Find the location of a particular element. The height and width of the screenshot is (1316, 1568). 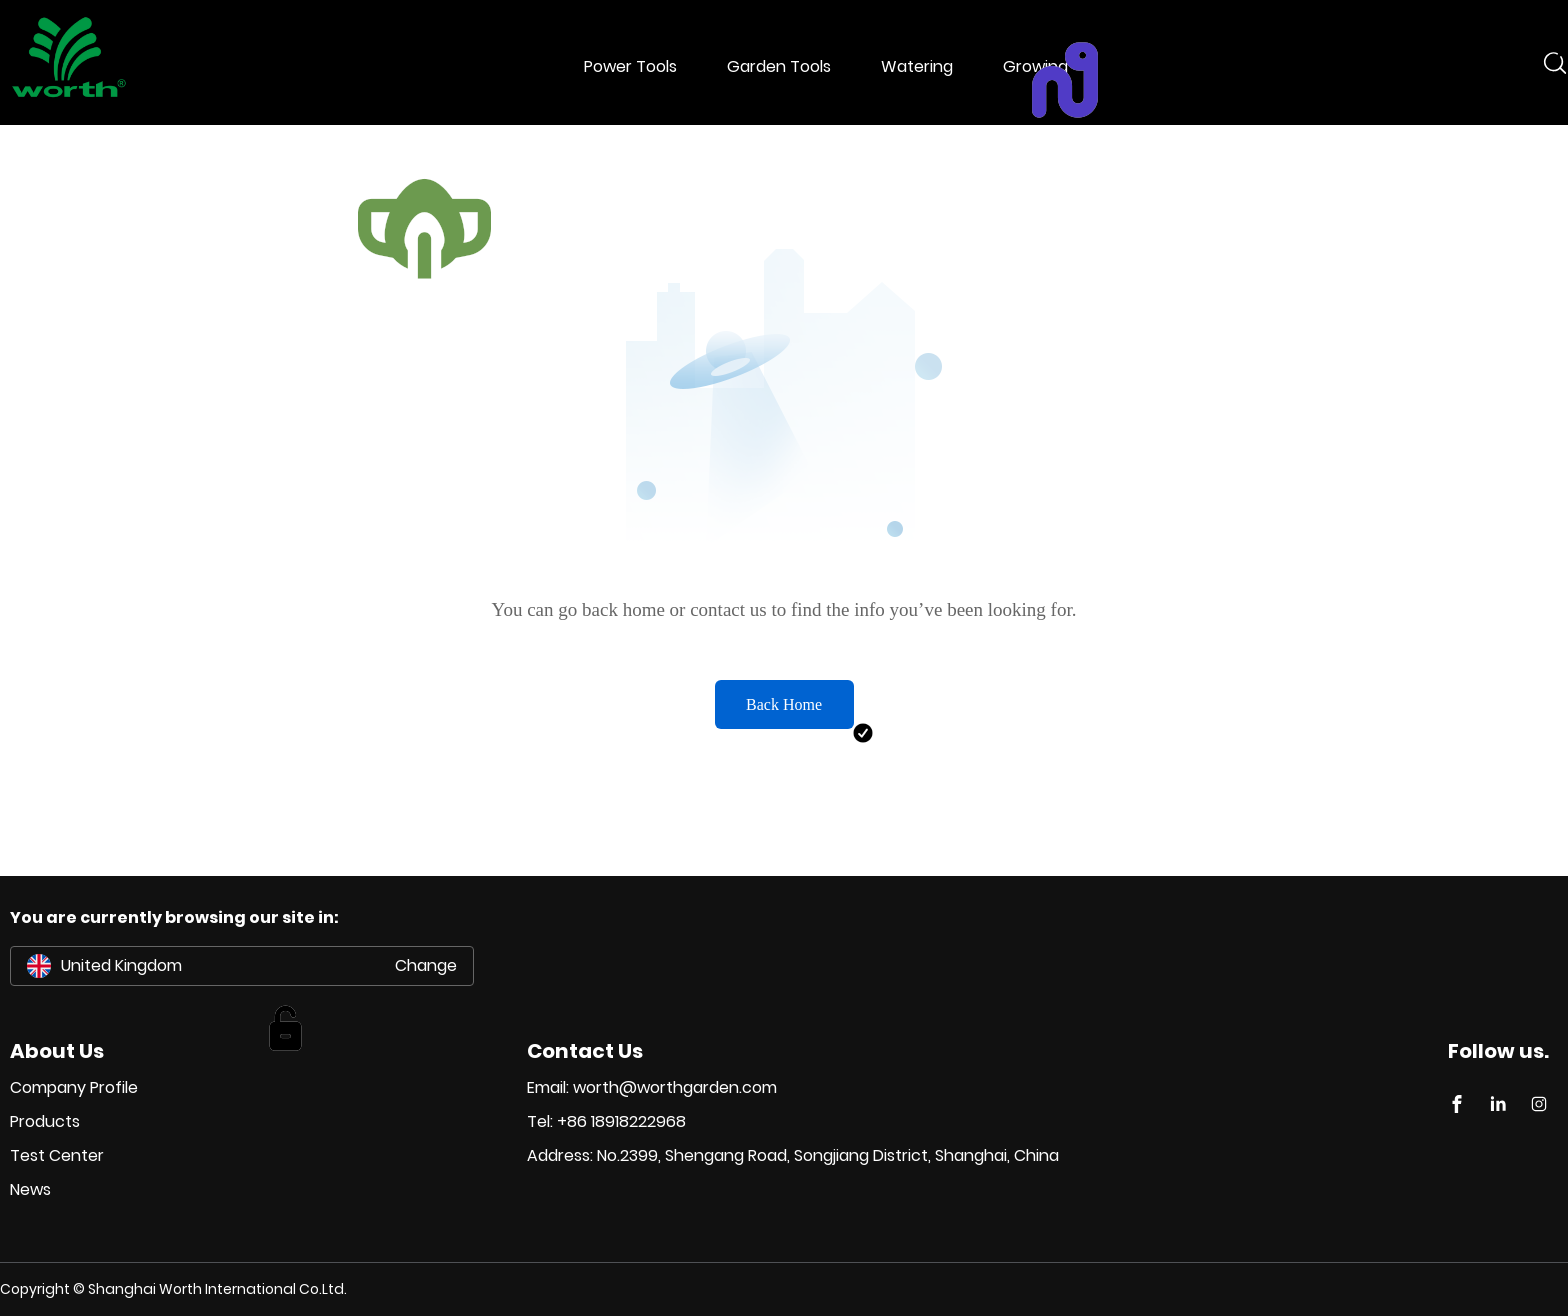

unlock a secured item or feature is located at coordinates (285, 1029).